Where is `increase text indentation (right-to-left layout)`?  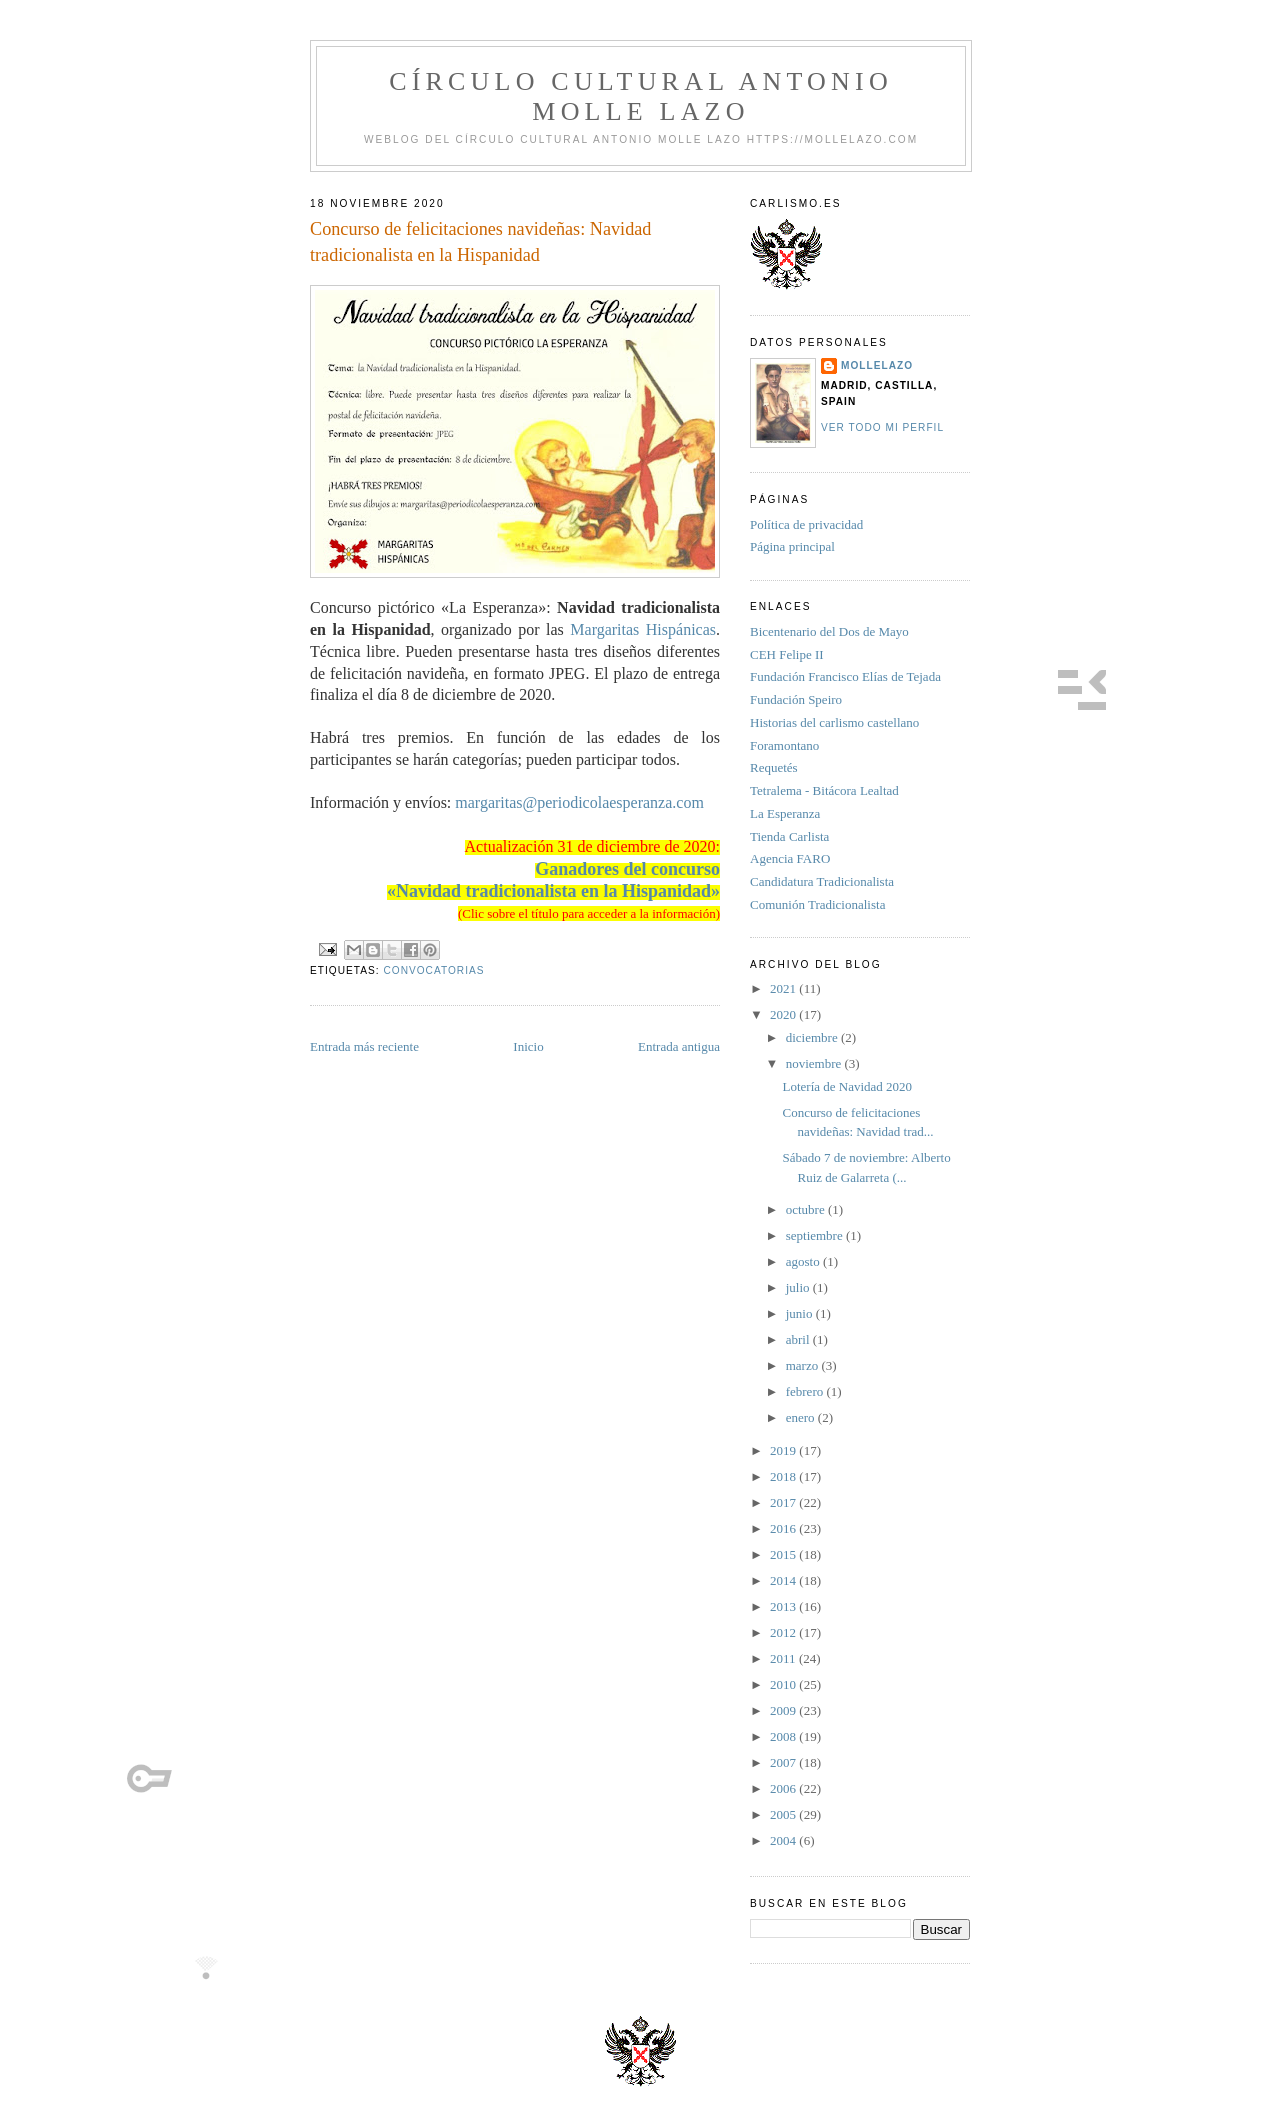 increase text indentation (right-to-left layout) is located at coordinates (1082, 690).